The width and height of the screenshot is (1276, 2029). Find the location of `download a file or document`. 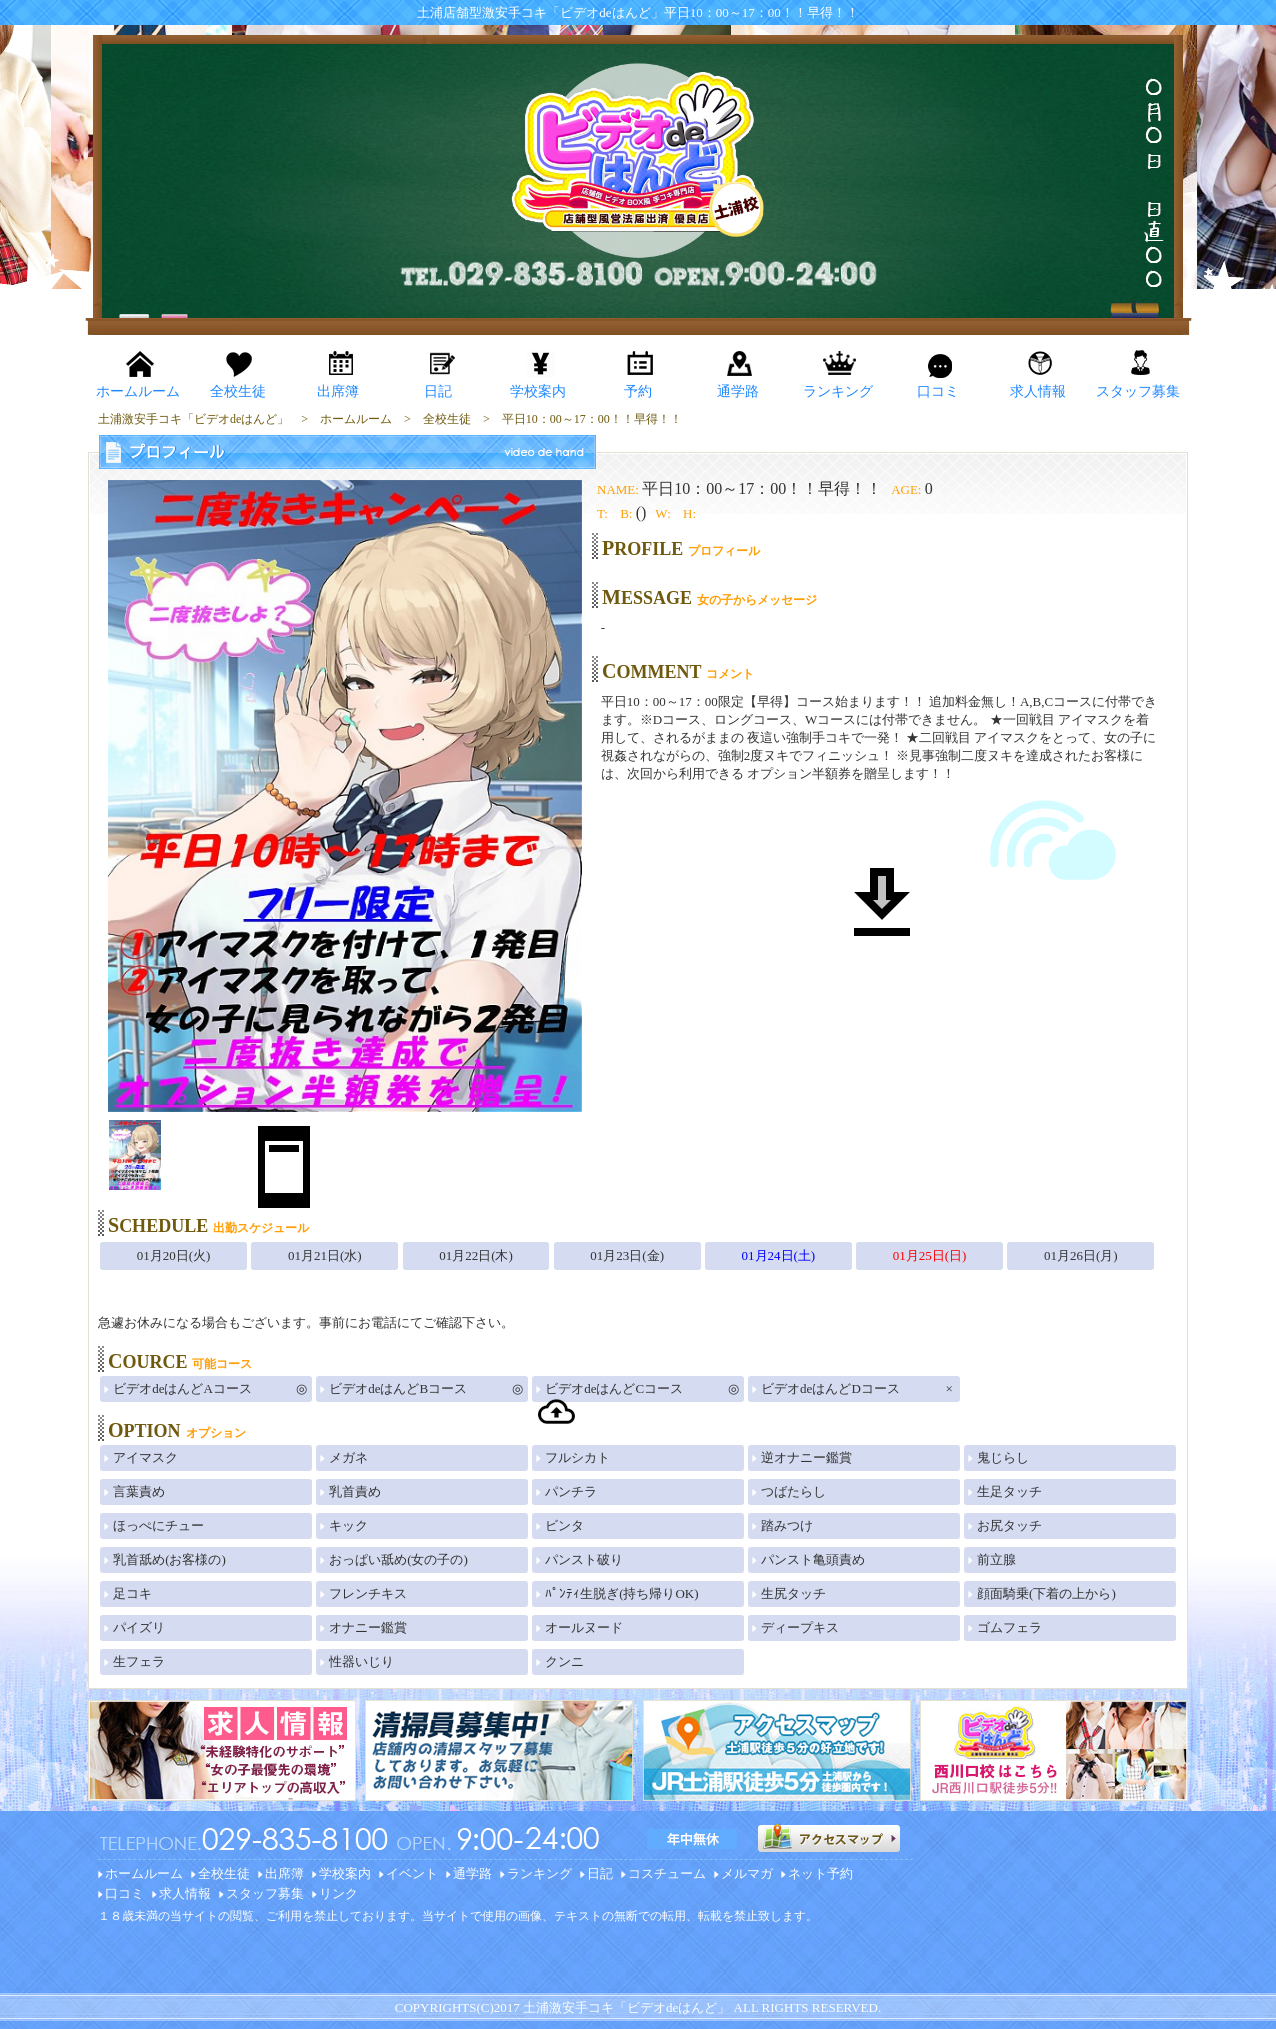

download a file or document is located at coordinates (882, 904).